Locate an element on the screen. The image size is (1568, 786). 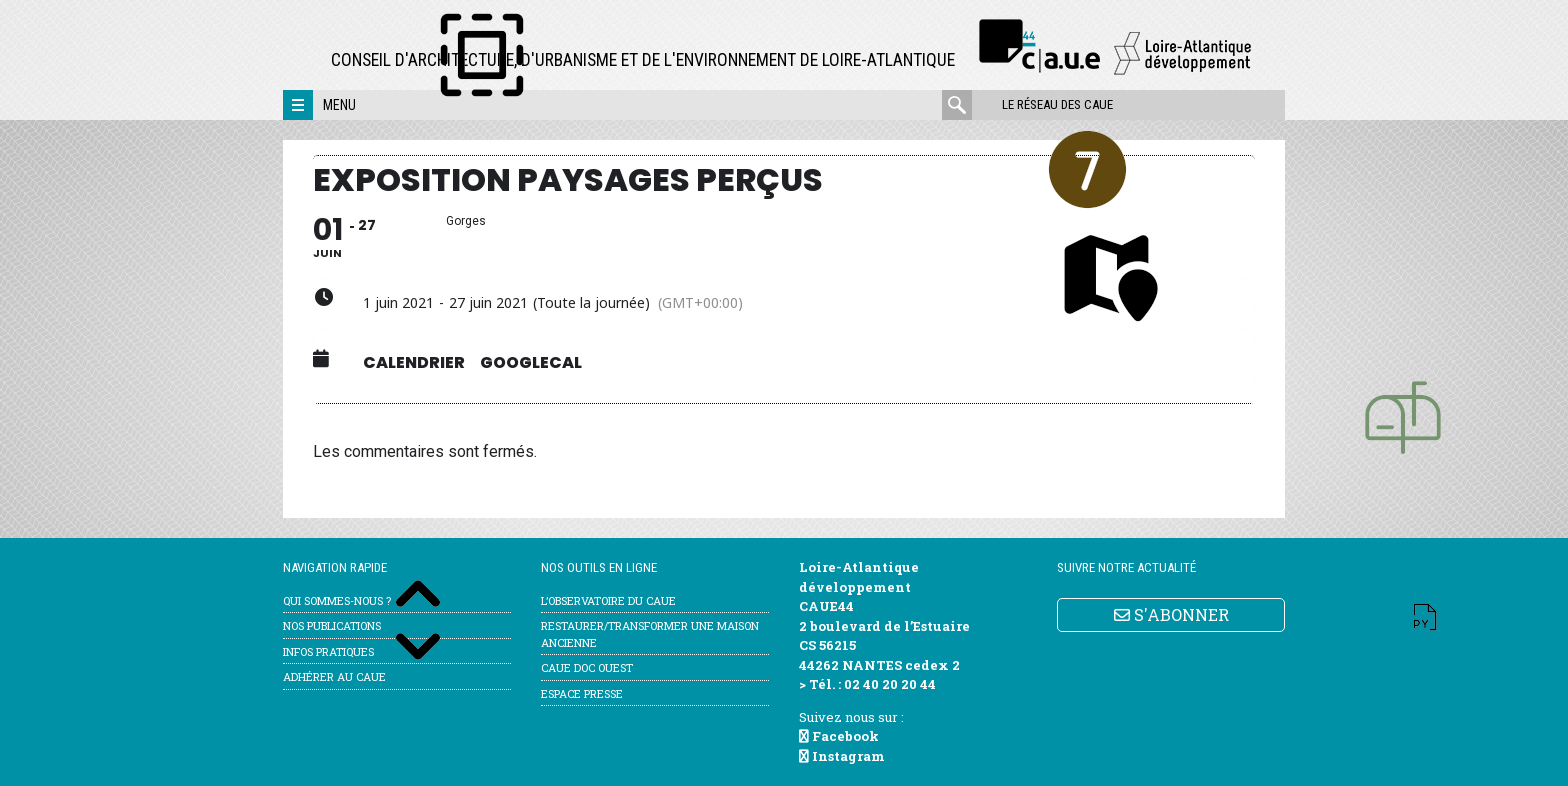
access your mailbox or inbox is located at coordinates (1403, 419).